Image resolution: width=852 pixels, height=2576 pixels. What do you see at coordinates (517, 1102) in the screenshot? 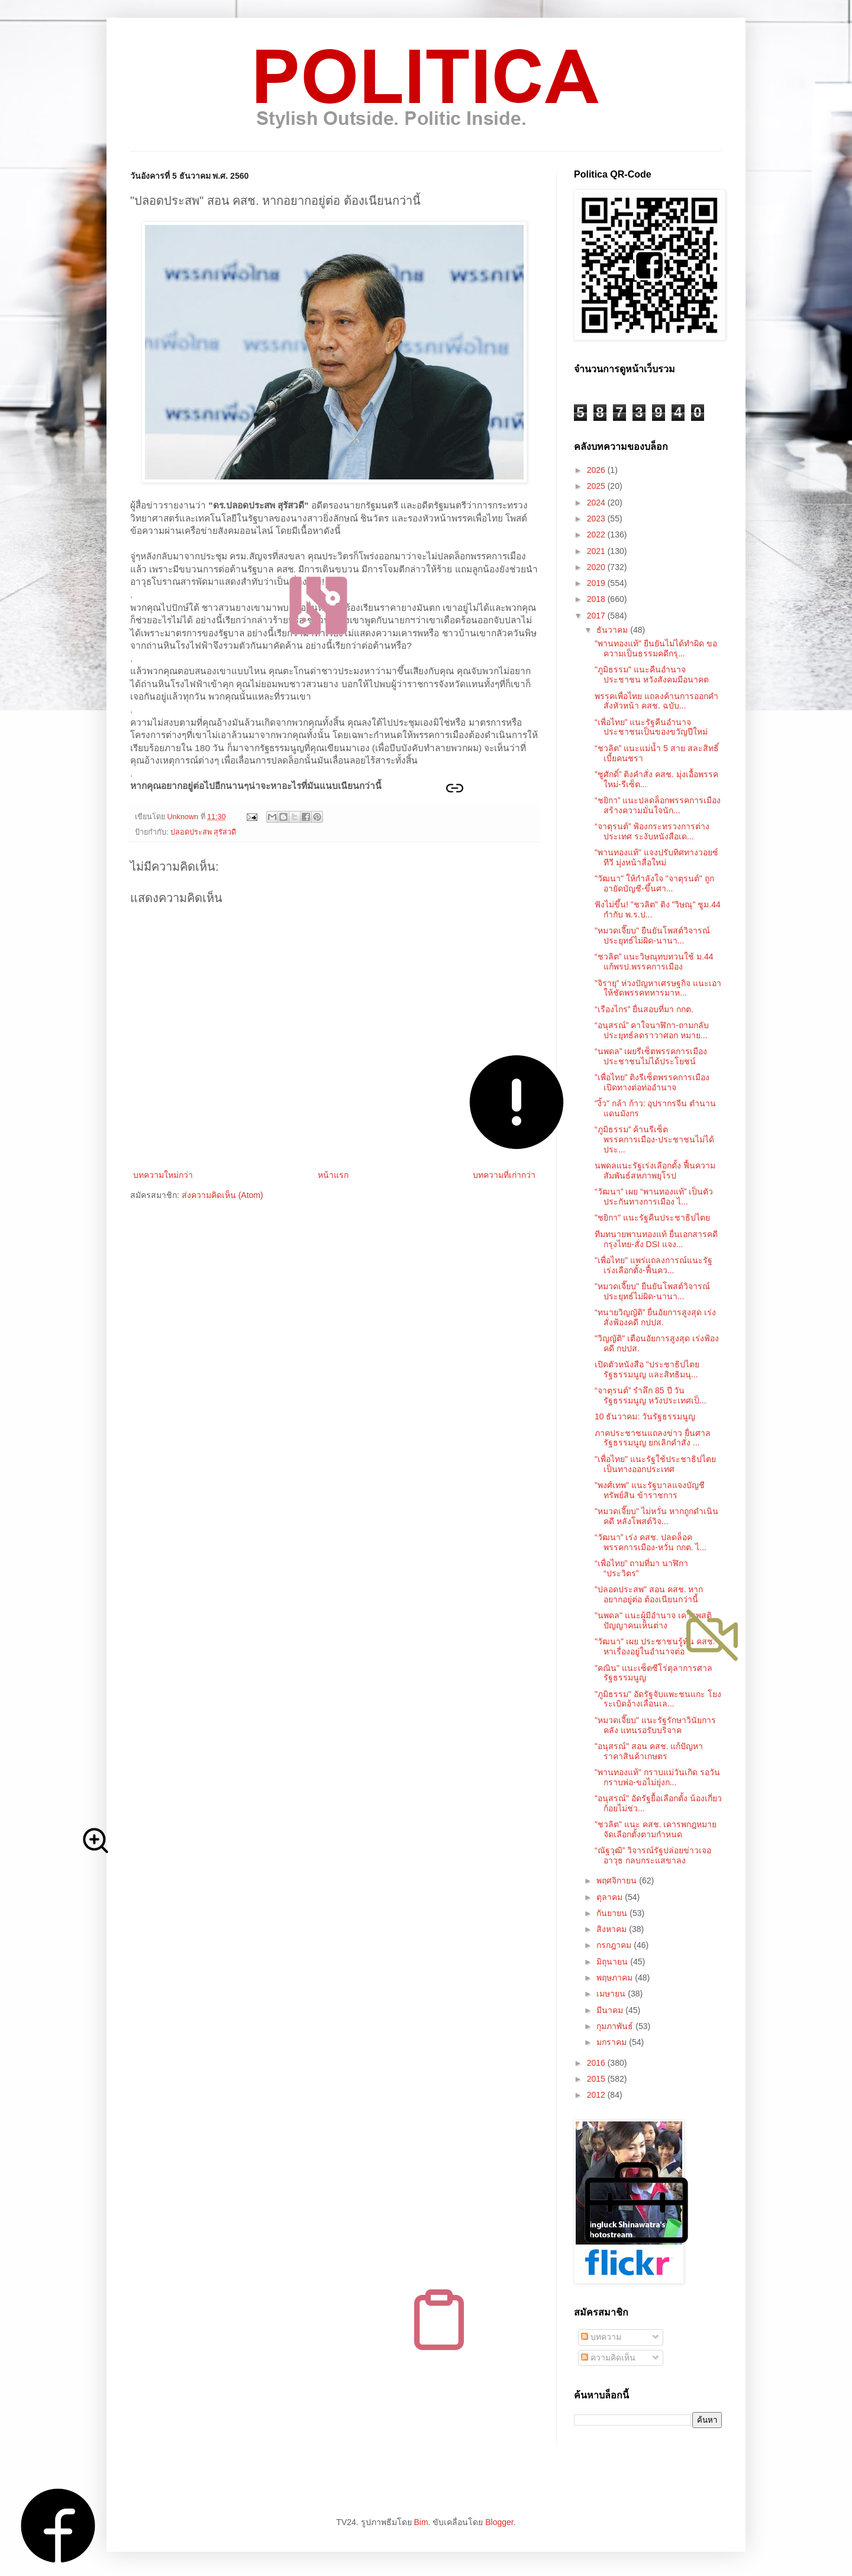
I see `indicates an error or warning state` at bounding box center [517, 1102].